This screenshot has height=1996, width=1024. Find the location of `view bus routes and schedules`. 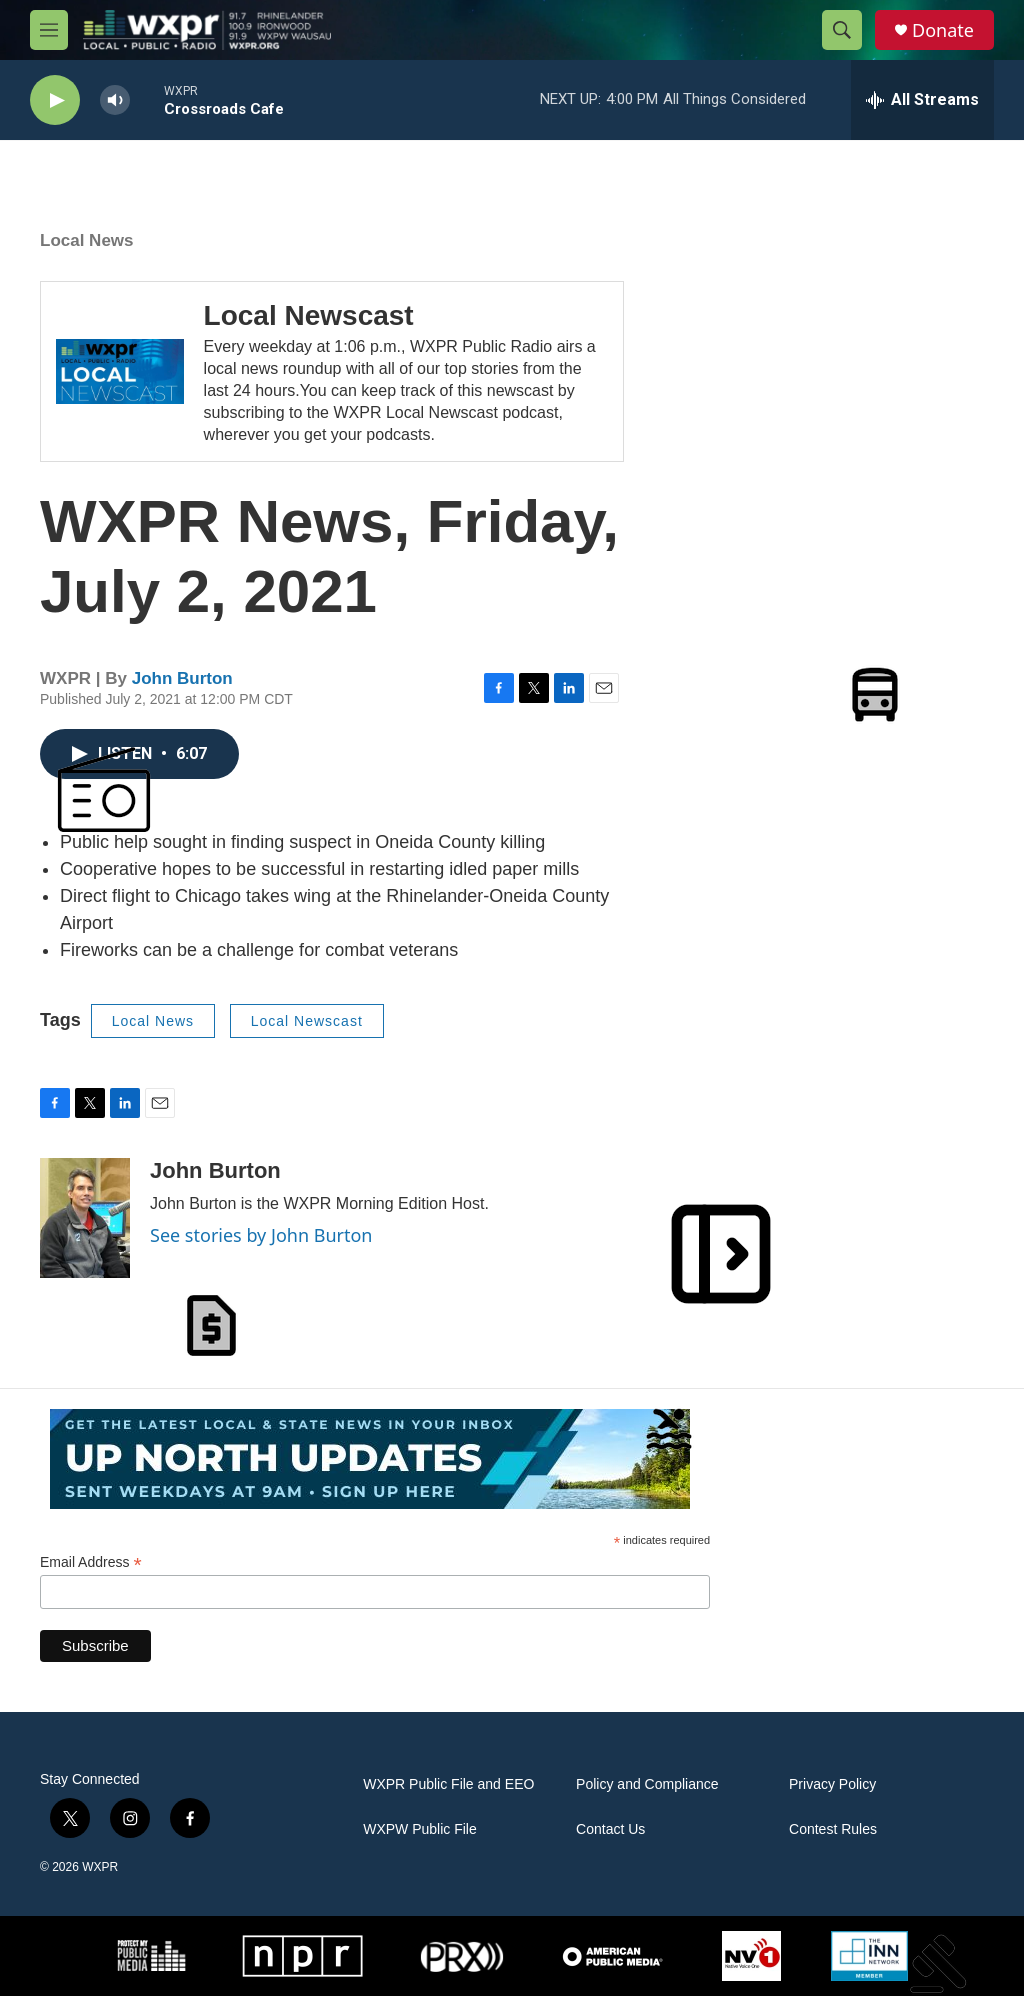

view bus routes and schedules is located at coordinates (875, 696).